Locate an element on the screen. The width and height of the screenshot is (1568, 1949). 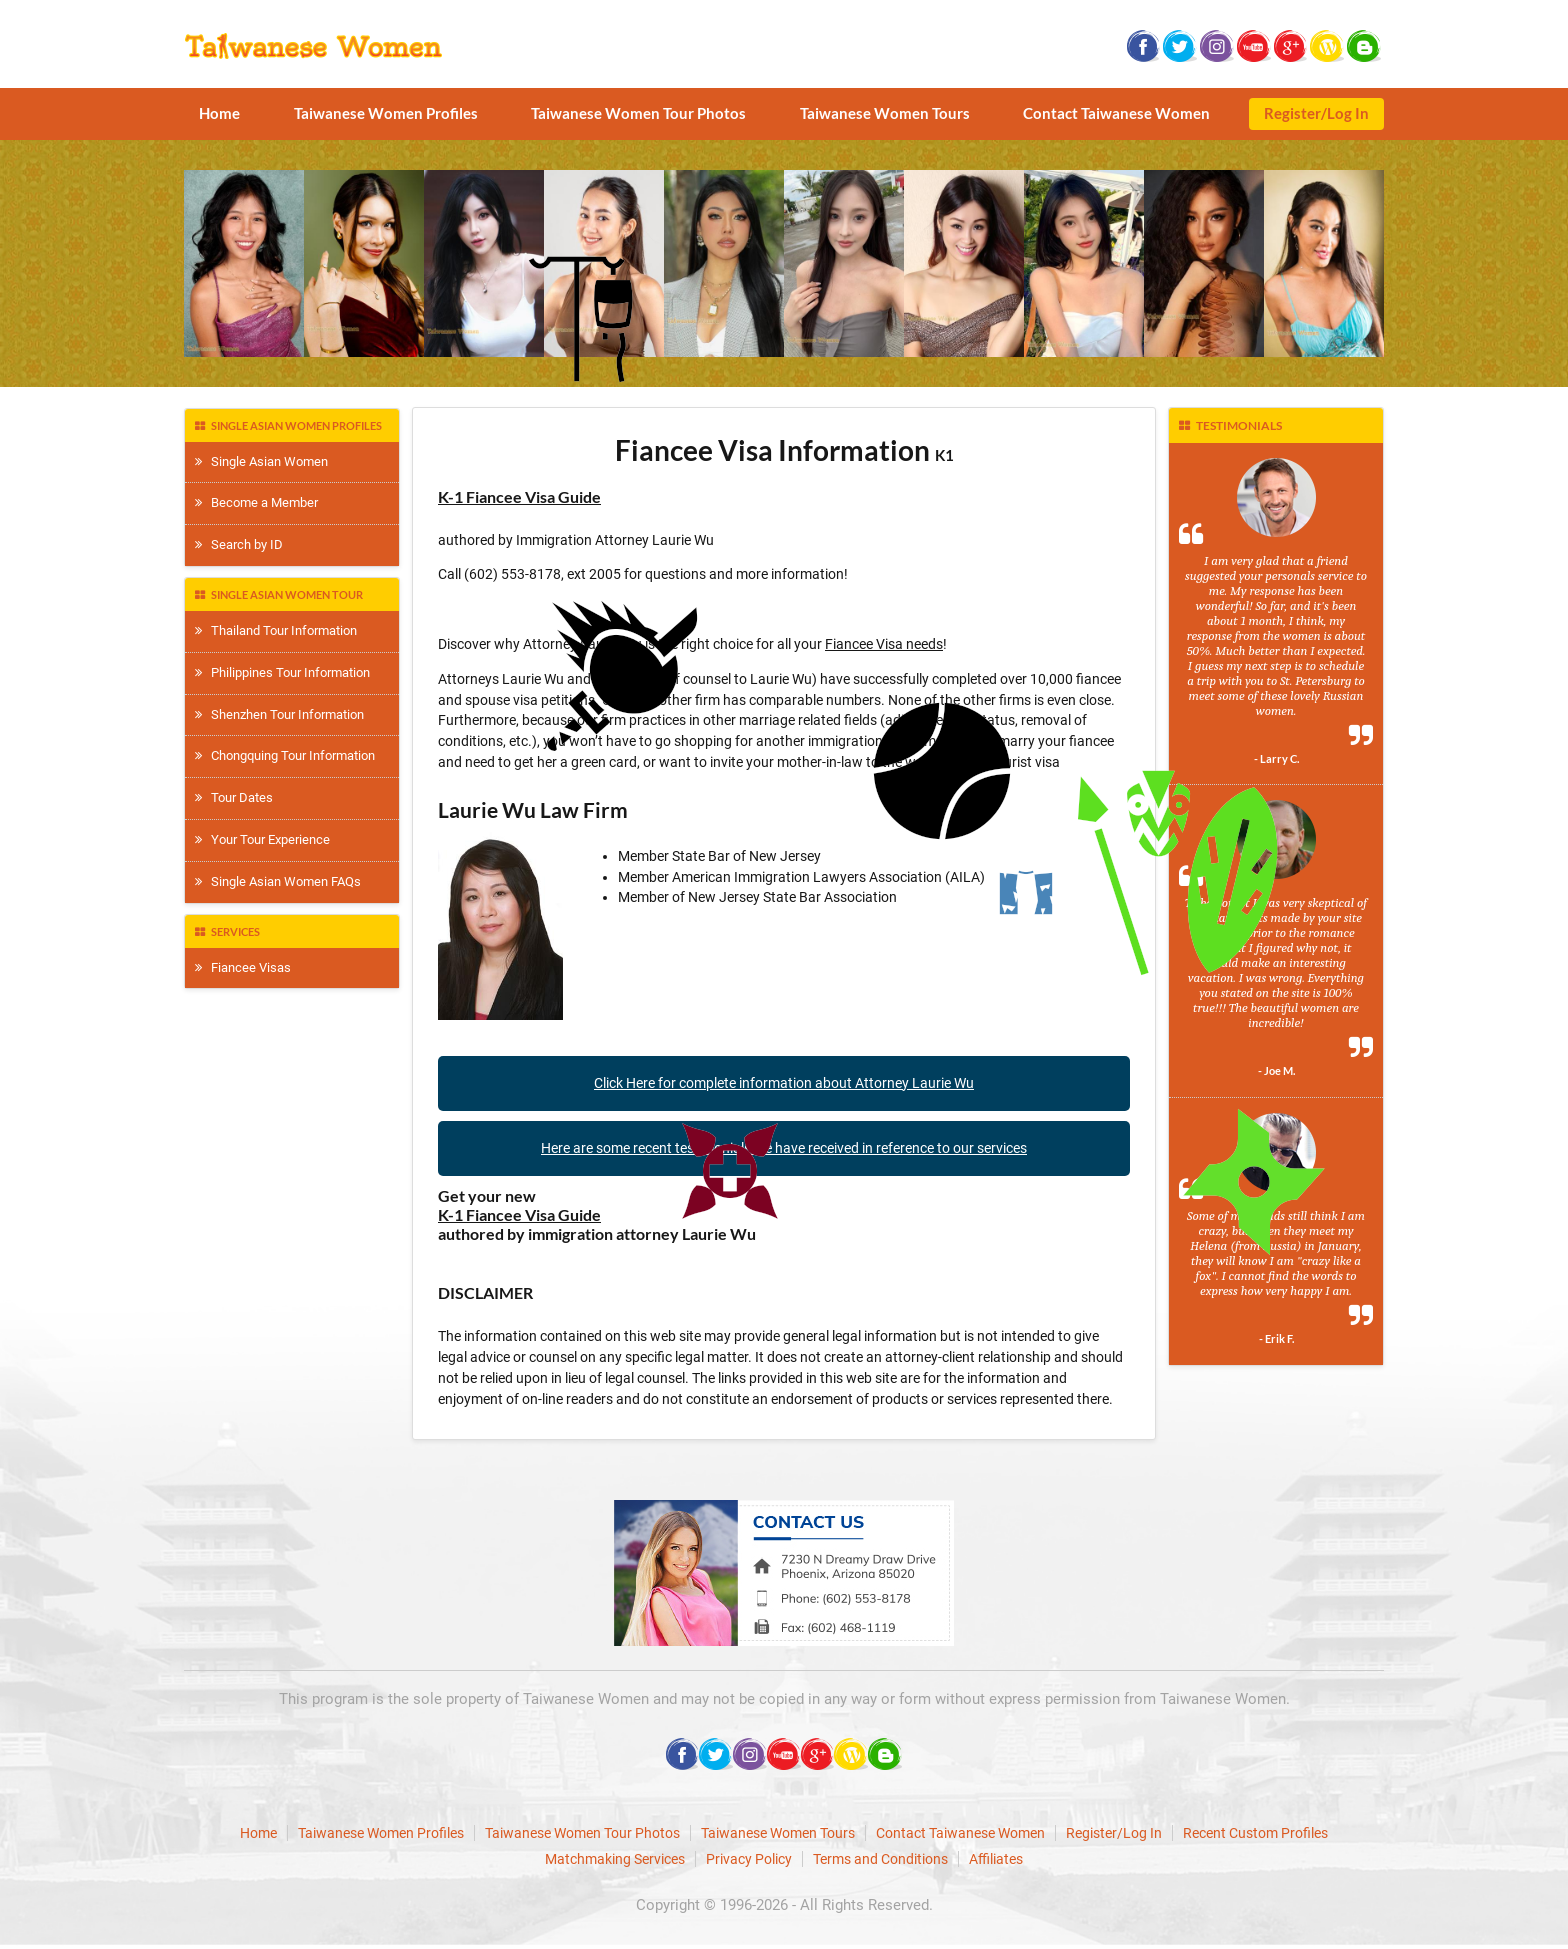
access tennis or sports-related features is located at coordinates (942, 771).